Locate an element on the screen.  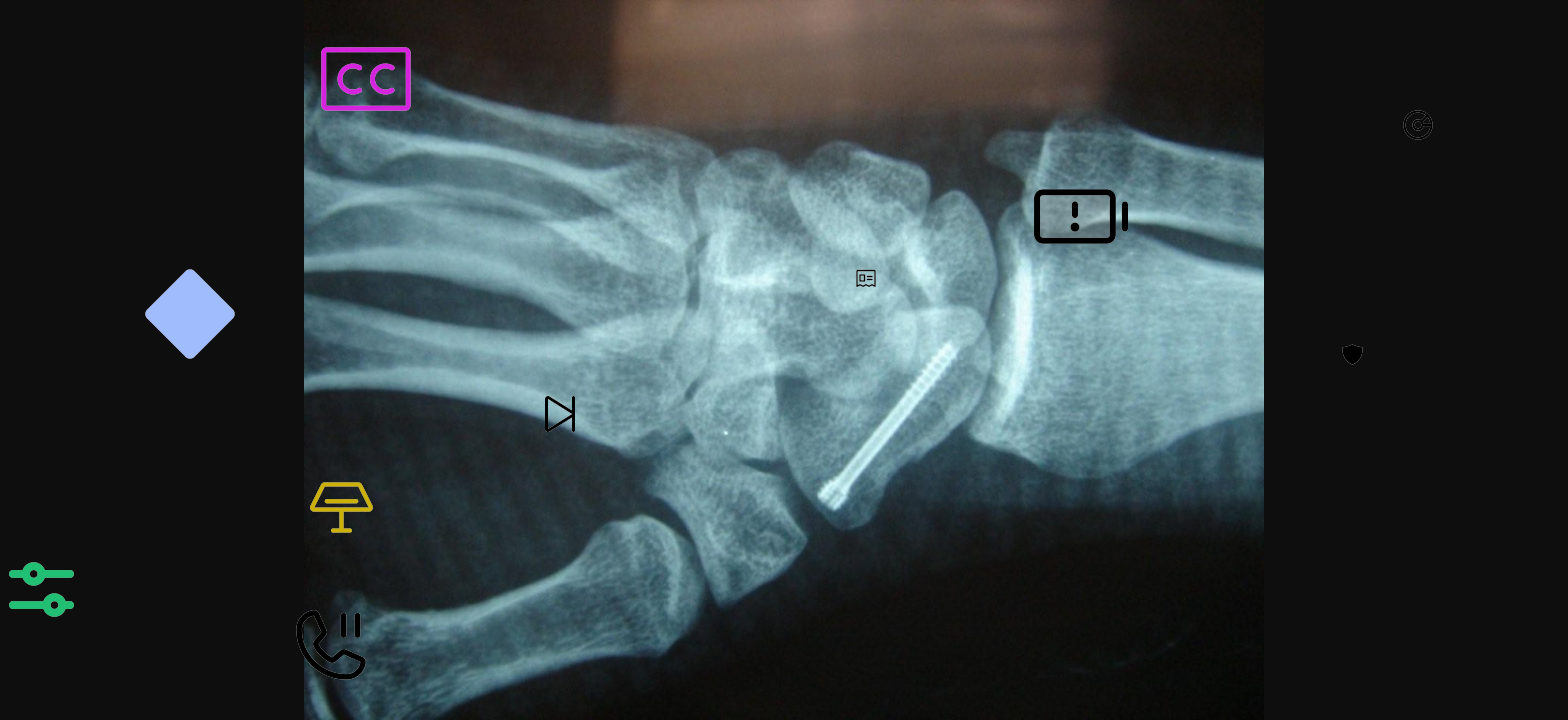
adjust settings or preferences is located at coordinates (41, 589).